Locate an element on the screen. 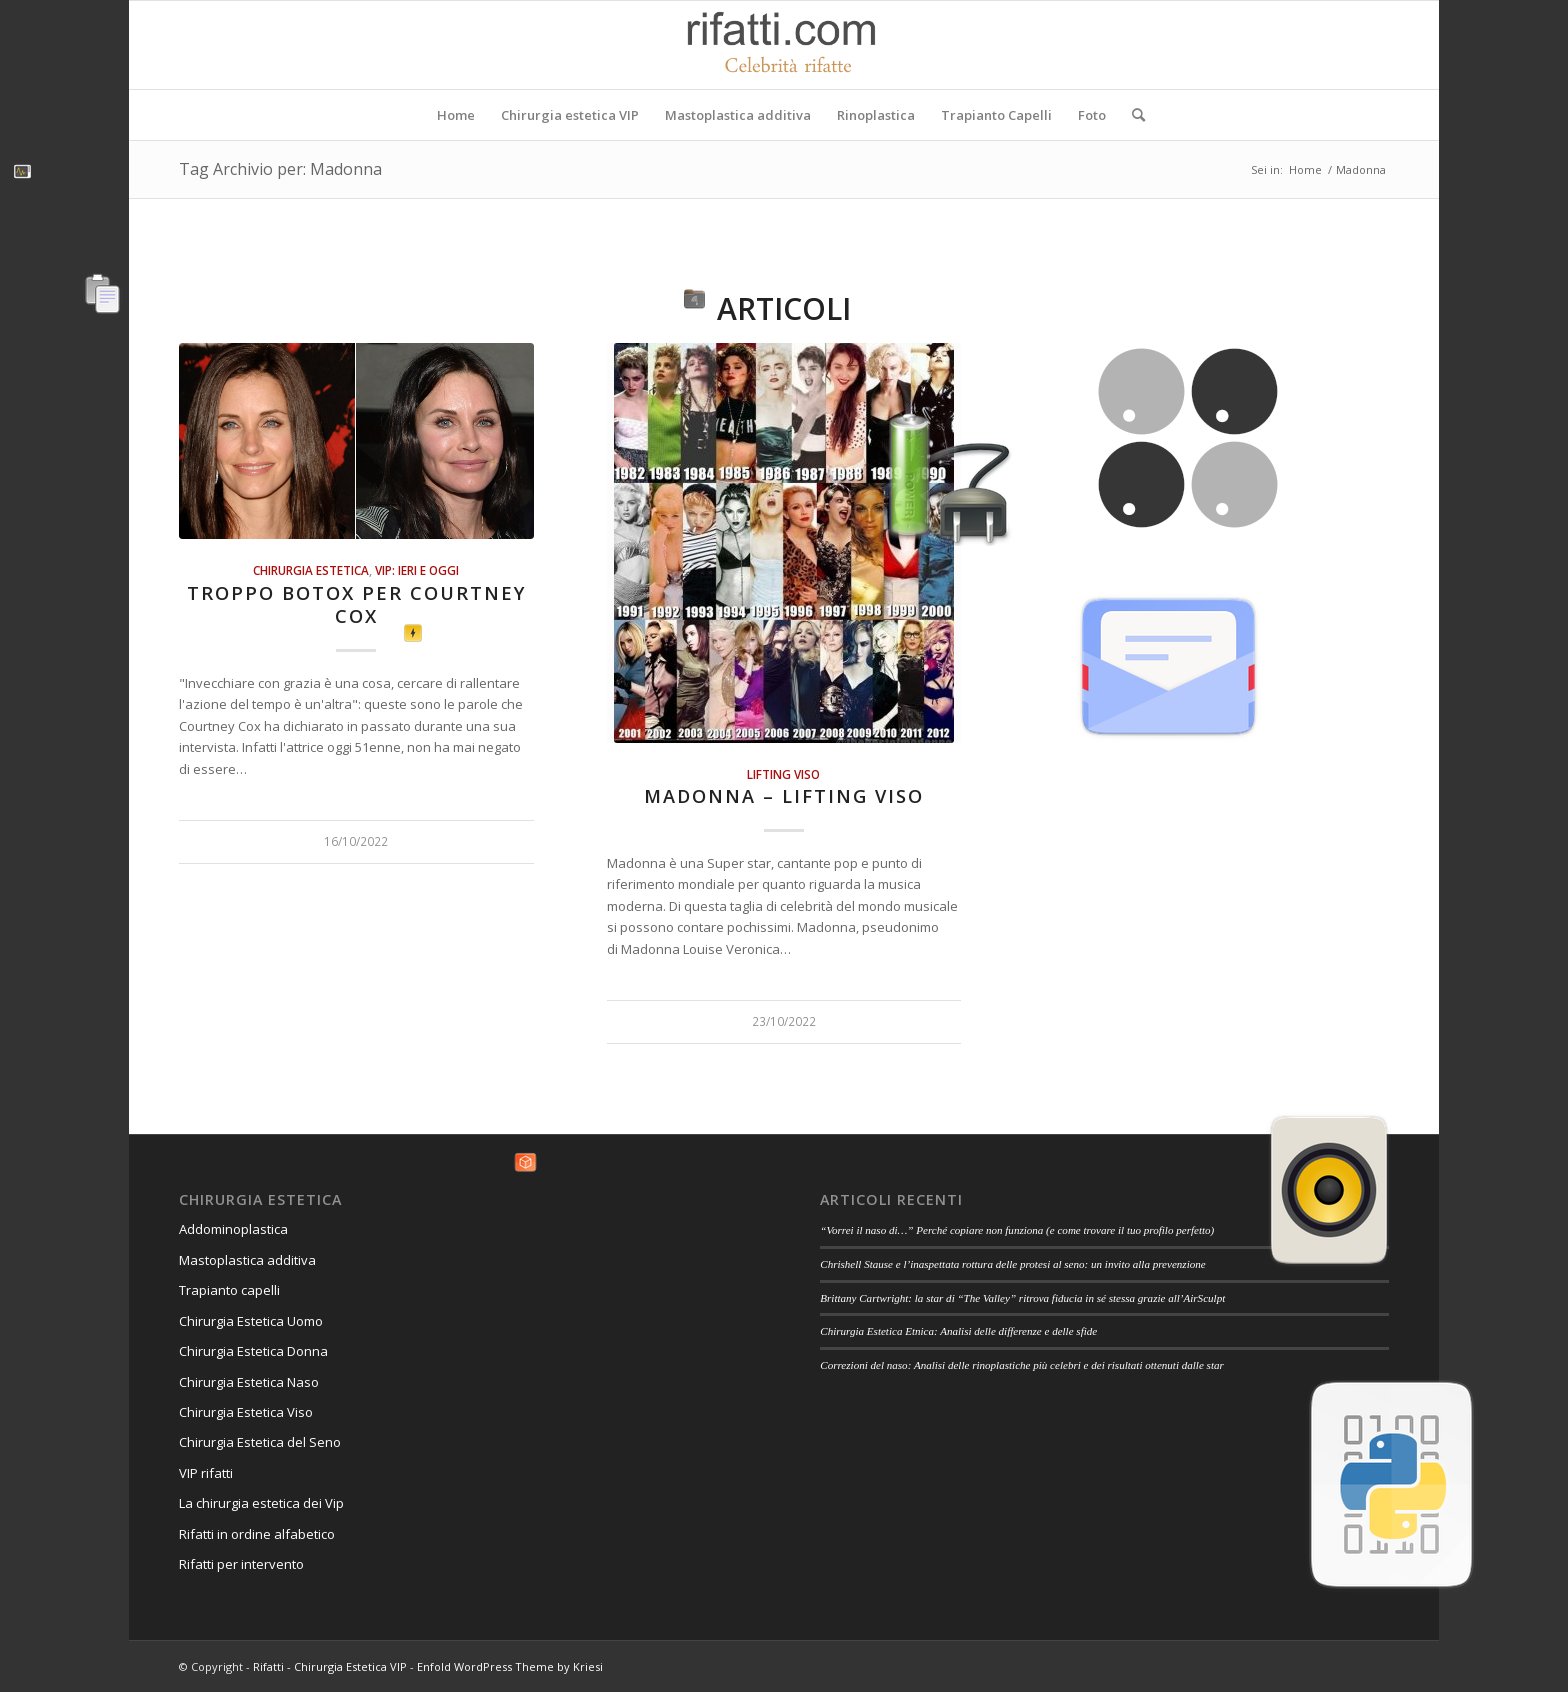 The width and height of the screenshot is (1568, 1692). open email application is located at coordinates (1168, 666).